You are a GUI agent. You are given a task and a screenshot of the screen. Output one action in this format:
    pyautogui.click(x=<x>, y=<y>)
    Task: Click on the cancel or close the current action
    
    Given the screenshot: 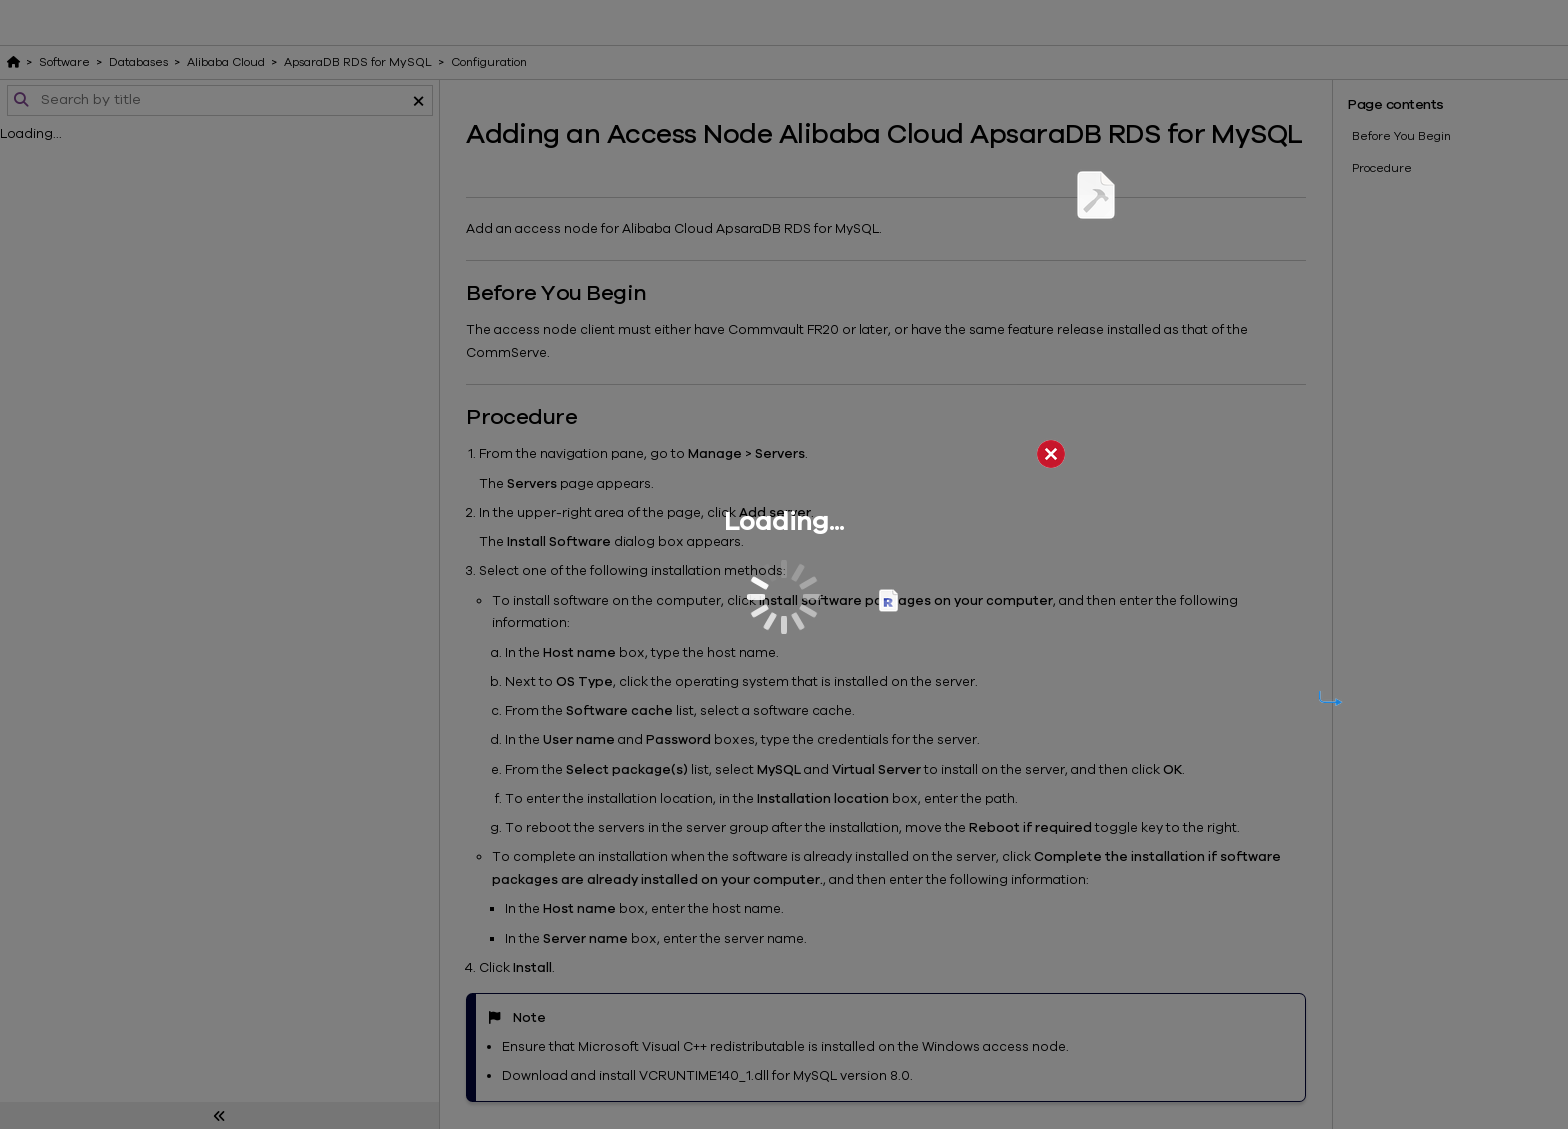 What is the action you would take?
    pyautogui.click(x=1051, y=454)
    